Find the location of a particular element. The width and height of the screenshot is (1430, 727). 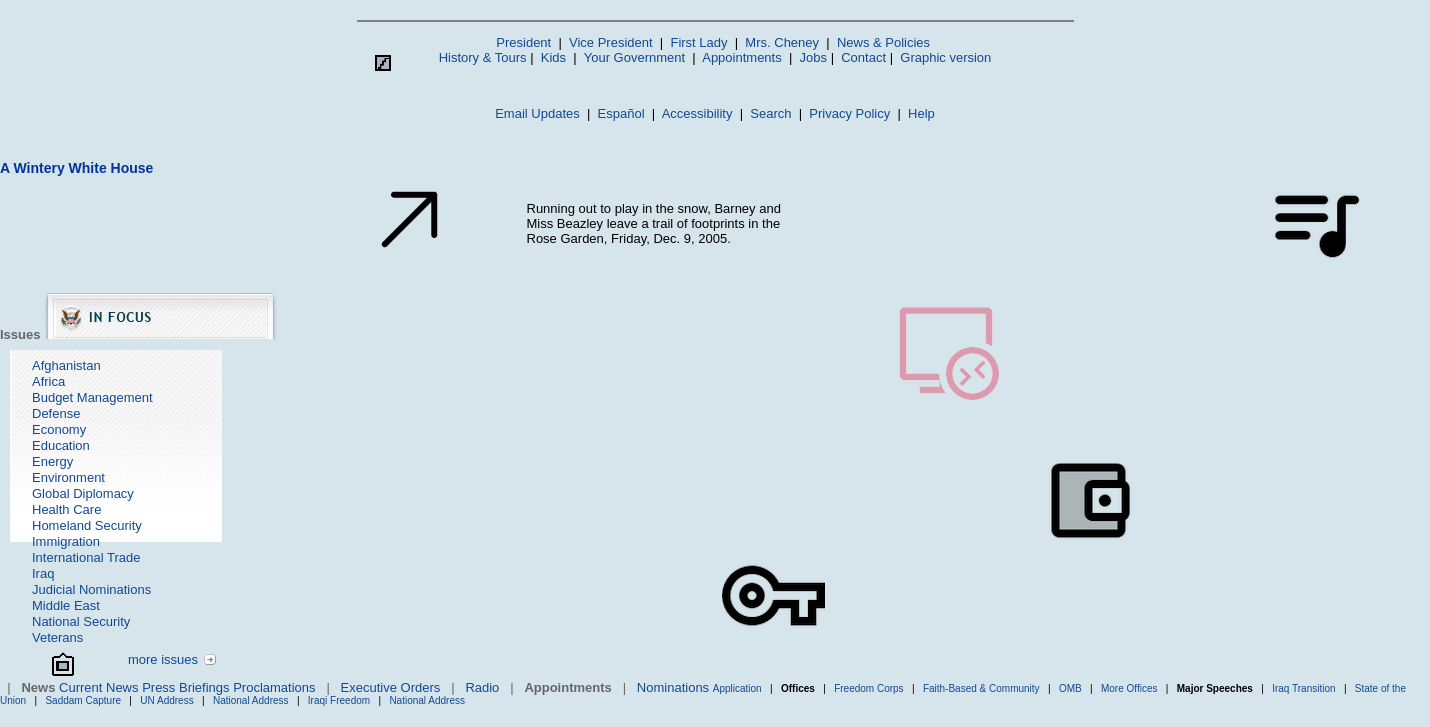

connect to a remote virtual machine is located at coordinates (946, 347).